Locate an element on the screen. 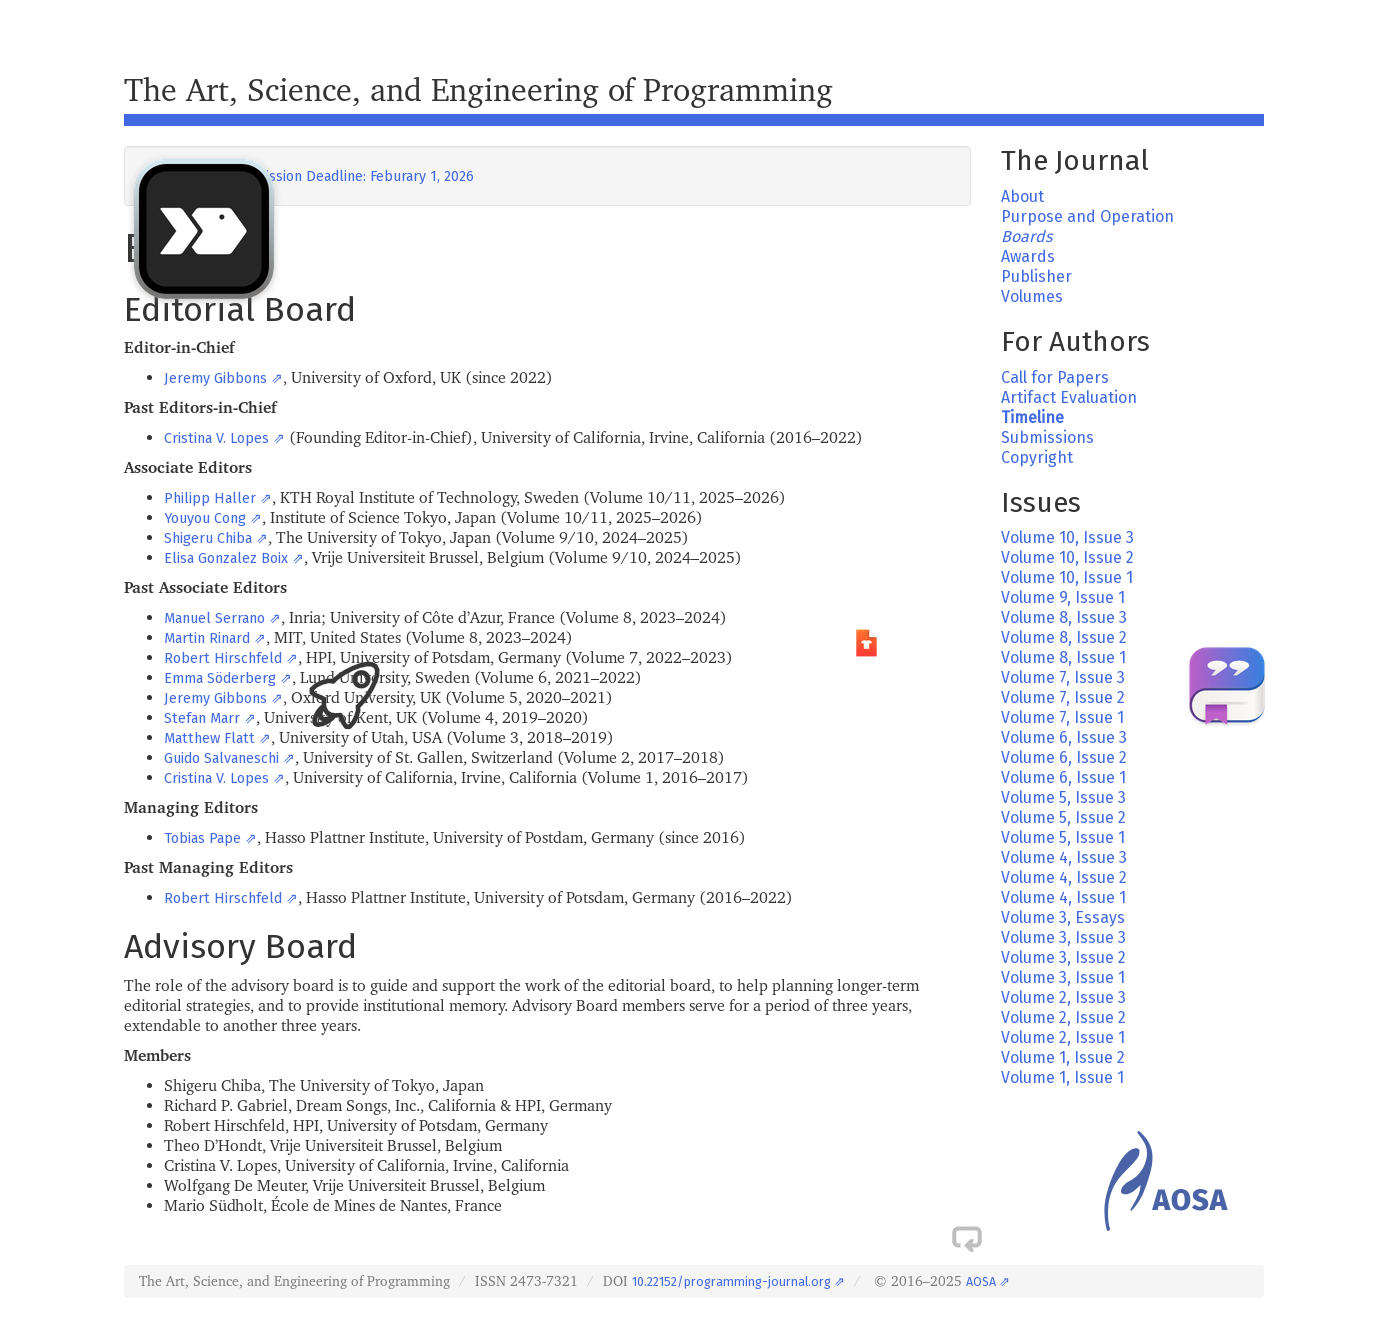 This screenshot has height=1318, width=1387. a theme or appearance customization file is located at coordinates (866, 643).